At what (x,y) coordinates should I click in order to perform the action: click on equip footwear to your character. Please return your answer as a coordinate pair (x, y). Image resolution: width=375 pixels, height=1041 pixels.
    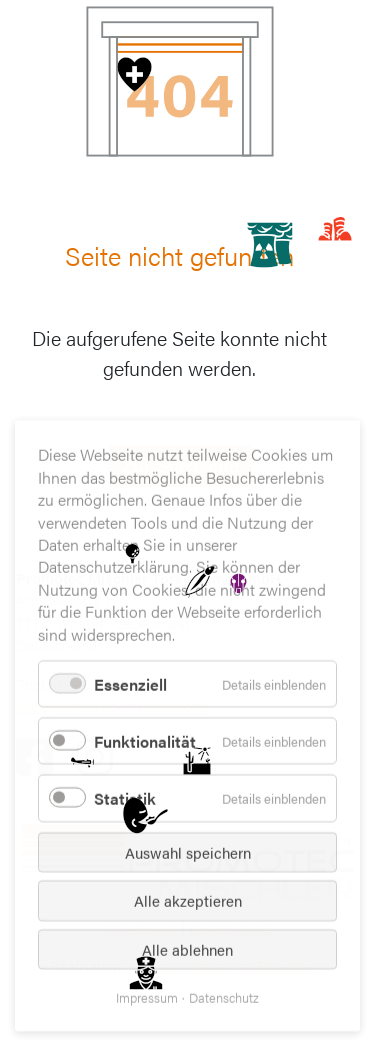
    Looking at the image, I should click on (335, 229).